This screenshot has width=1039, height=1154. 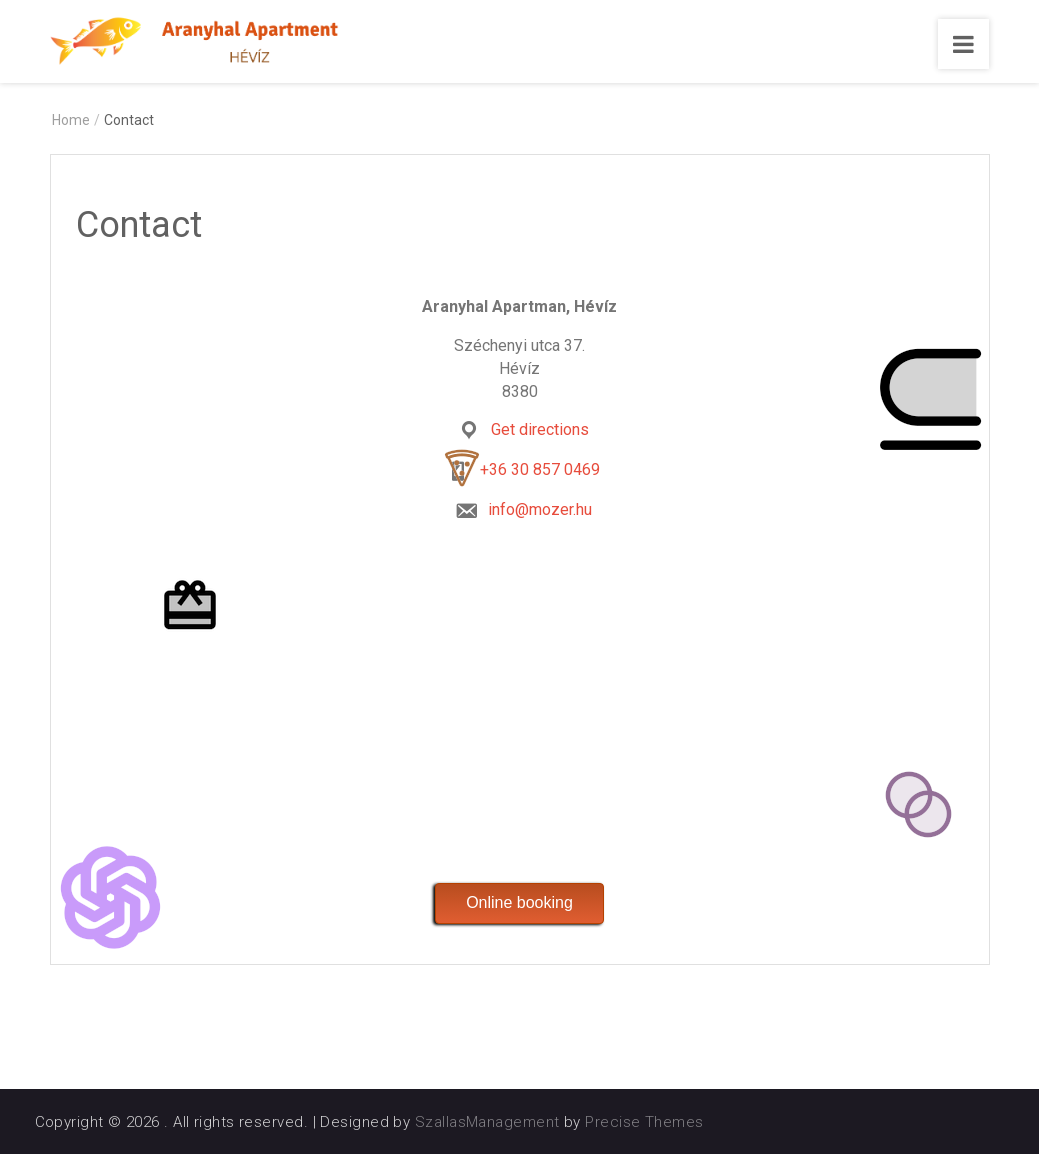 I want to click on view or redeem a gift card, so click(x=190, y=606).